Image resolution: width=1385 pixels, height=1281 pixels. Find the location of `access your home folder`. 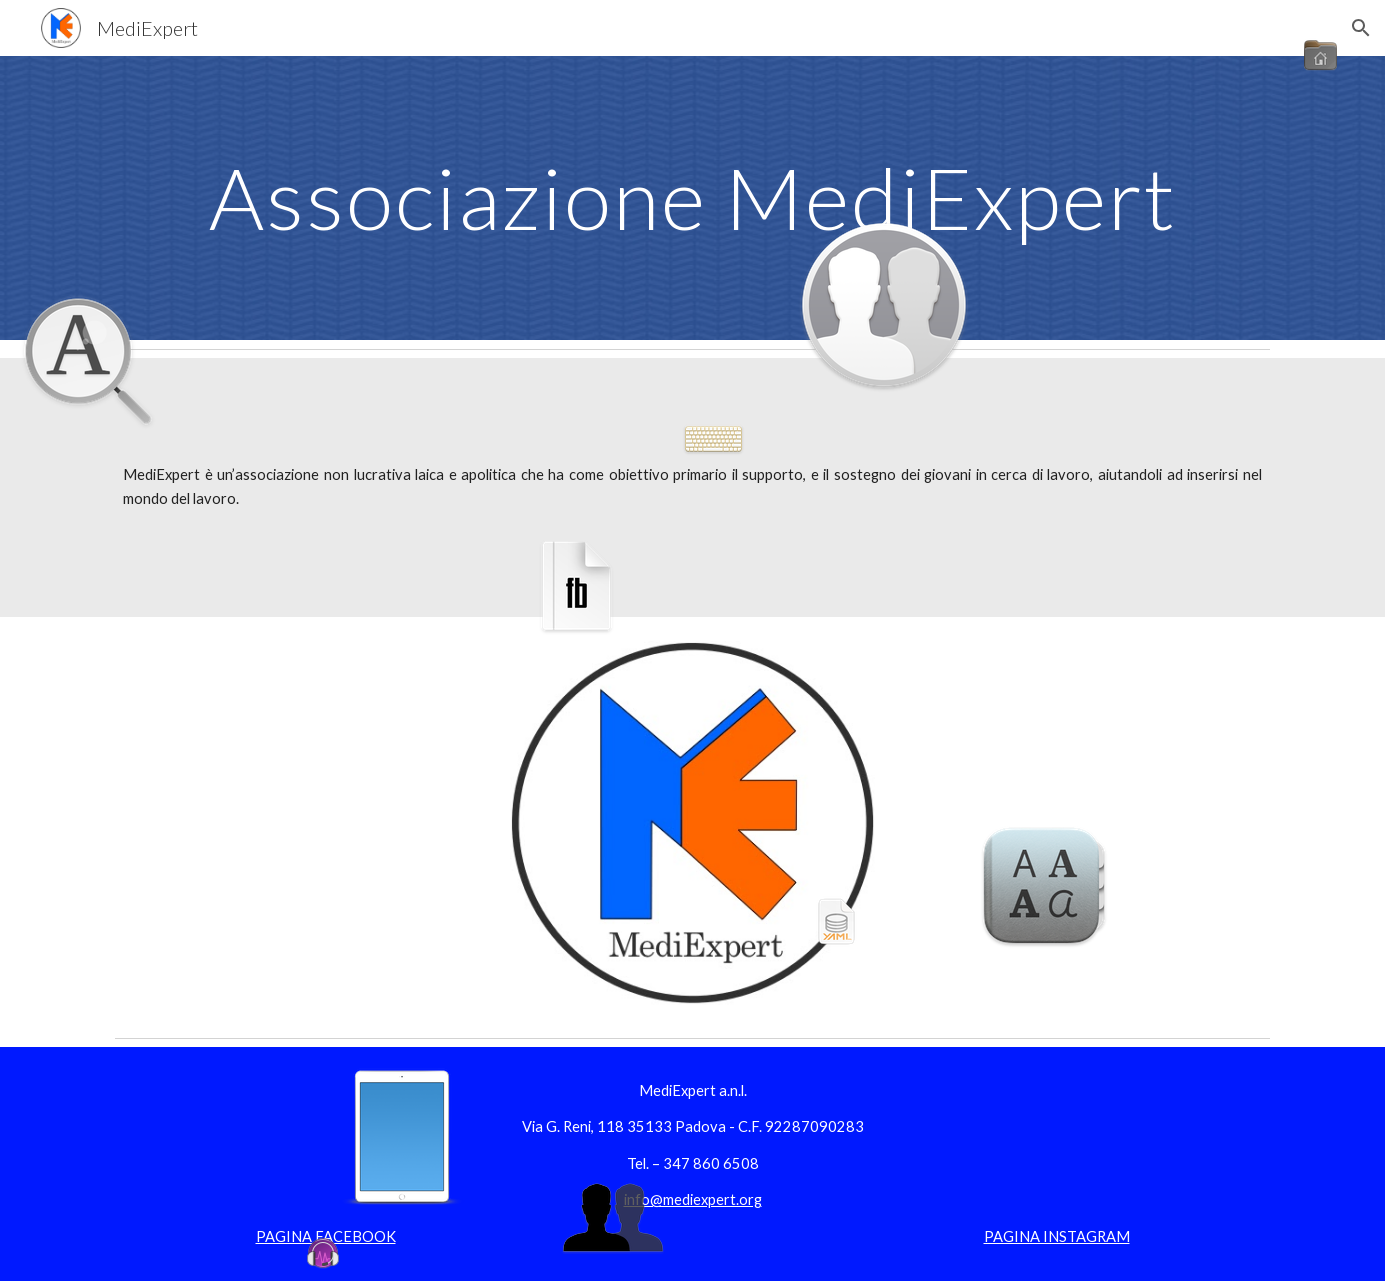

access your home folder is located at coordinates (1320, 54).